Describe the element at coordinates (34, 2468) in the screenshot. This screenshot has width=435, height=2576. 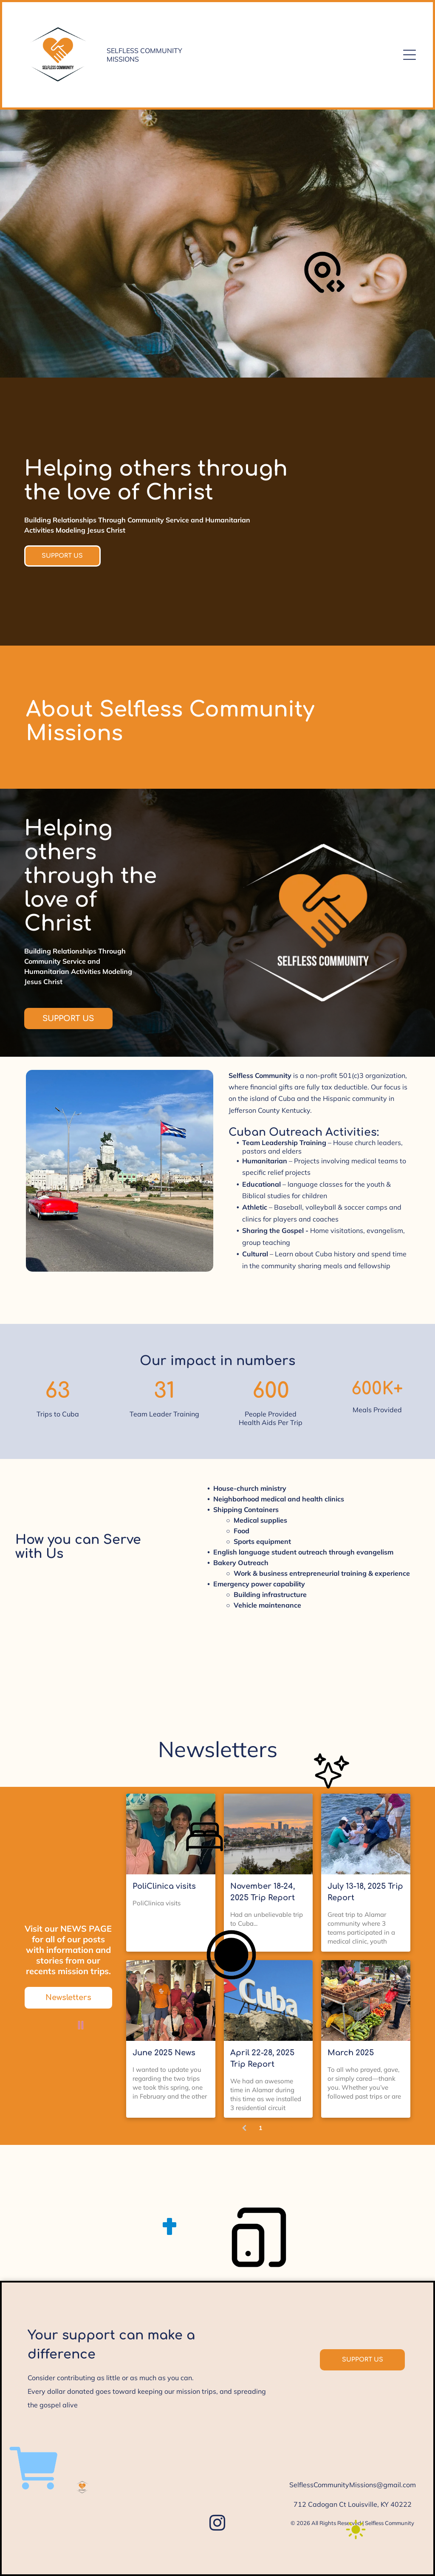
I see `view your shopping cart` at that location.